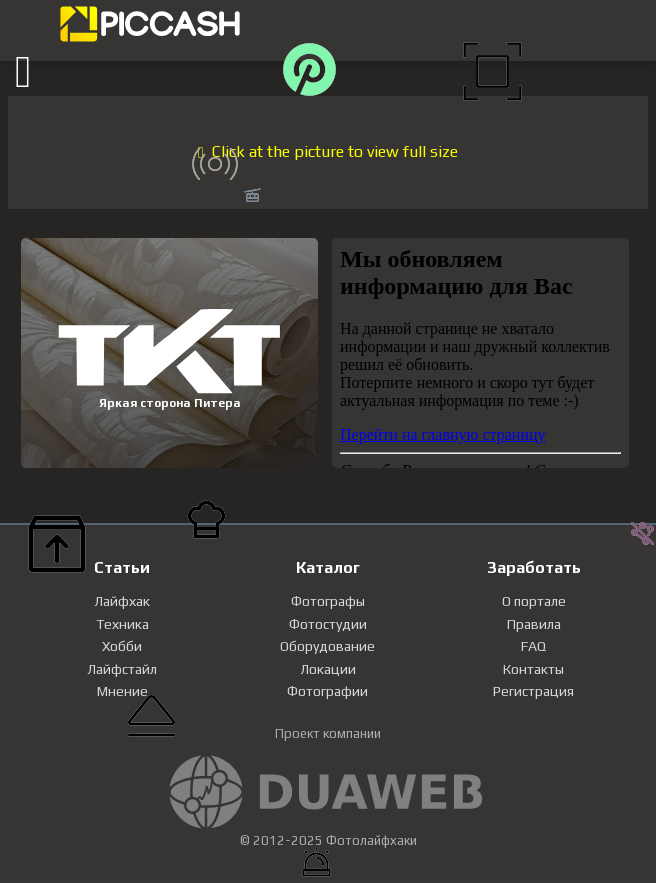 Image resolution: width=656 pixels, height=883 pixels. Describe the element at coordinates (316, 864) in the screenshot. I see `indicates an active alert or warning` at that location.